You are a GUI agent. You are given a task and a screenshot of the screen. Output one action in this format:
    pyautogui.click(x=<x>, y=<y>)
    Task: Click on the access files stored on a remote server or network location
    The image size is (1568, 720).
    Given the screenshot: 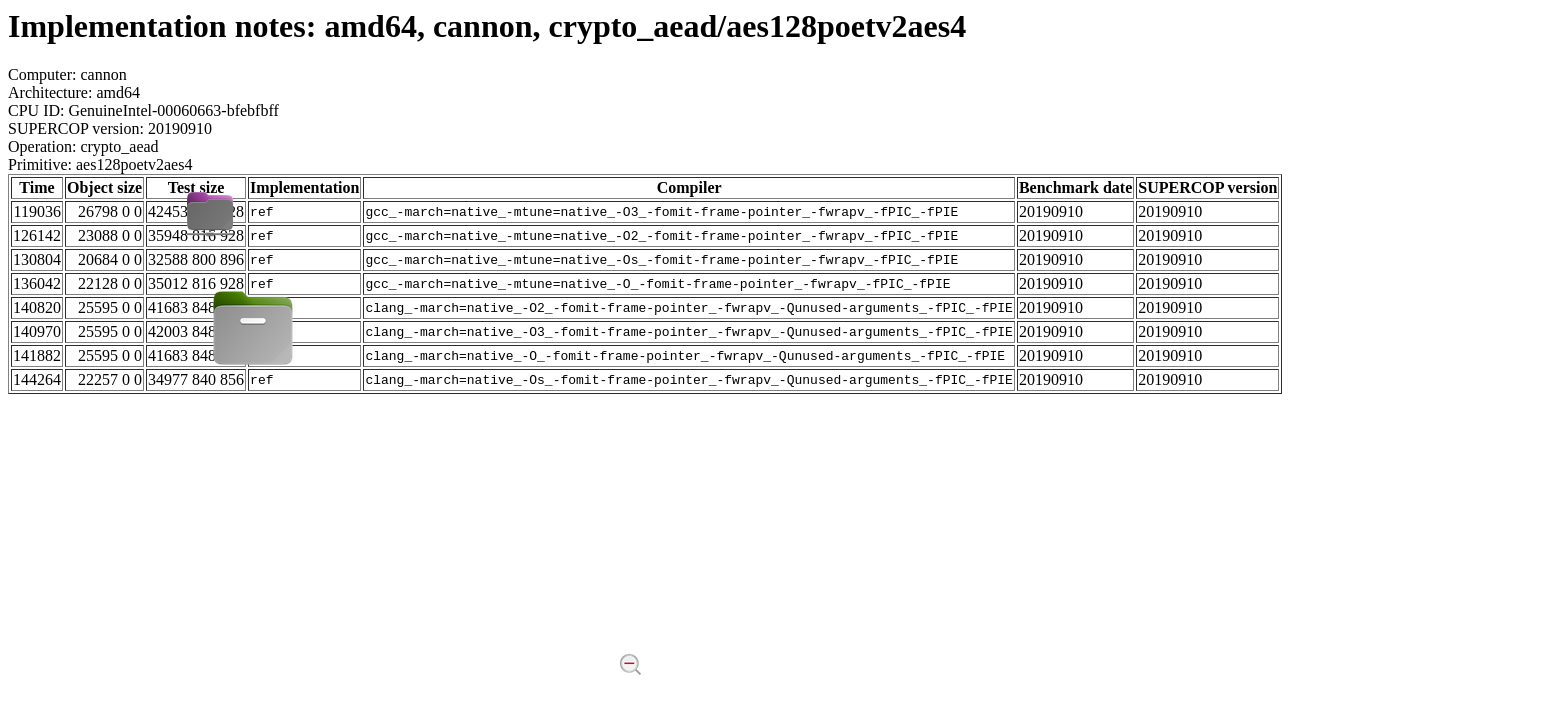 What is the action you would take?
    pyautogui.click(x=210, y=213)
    